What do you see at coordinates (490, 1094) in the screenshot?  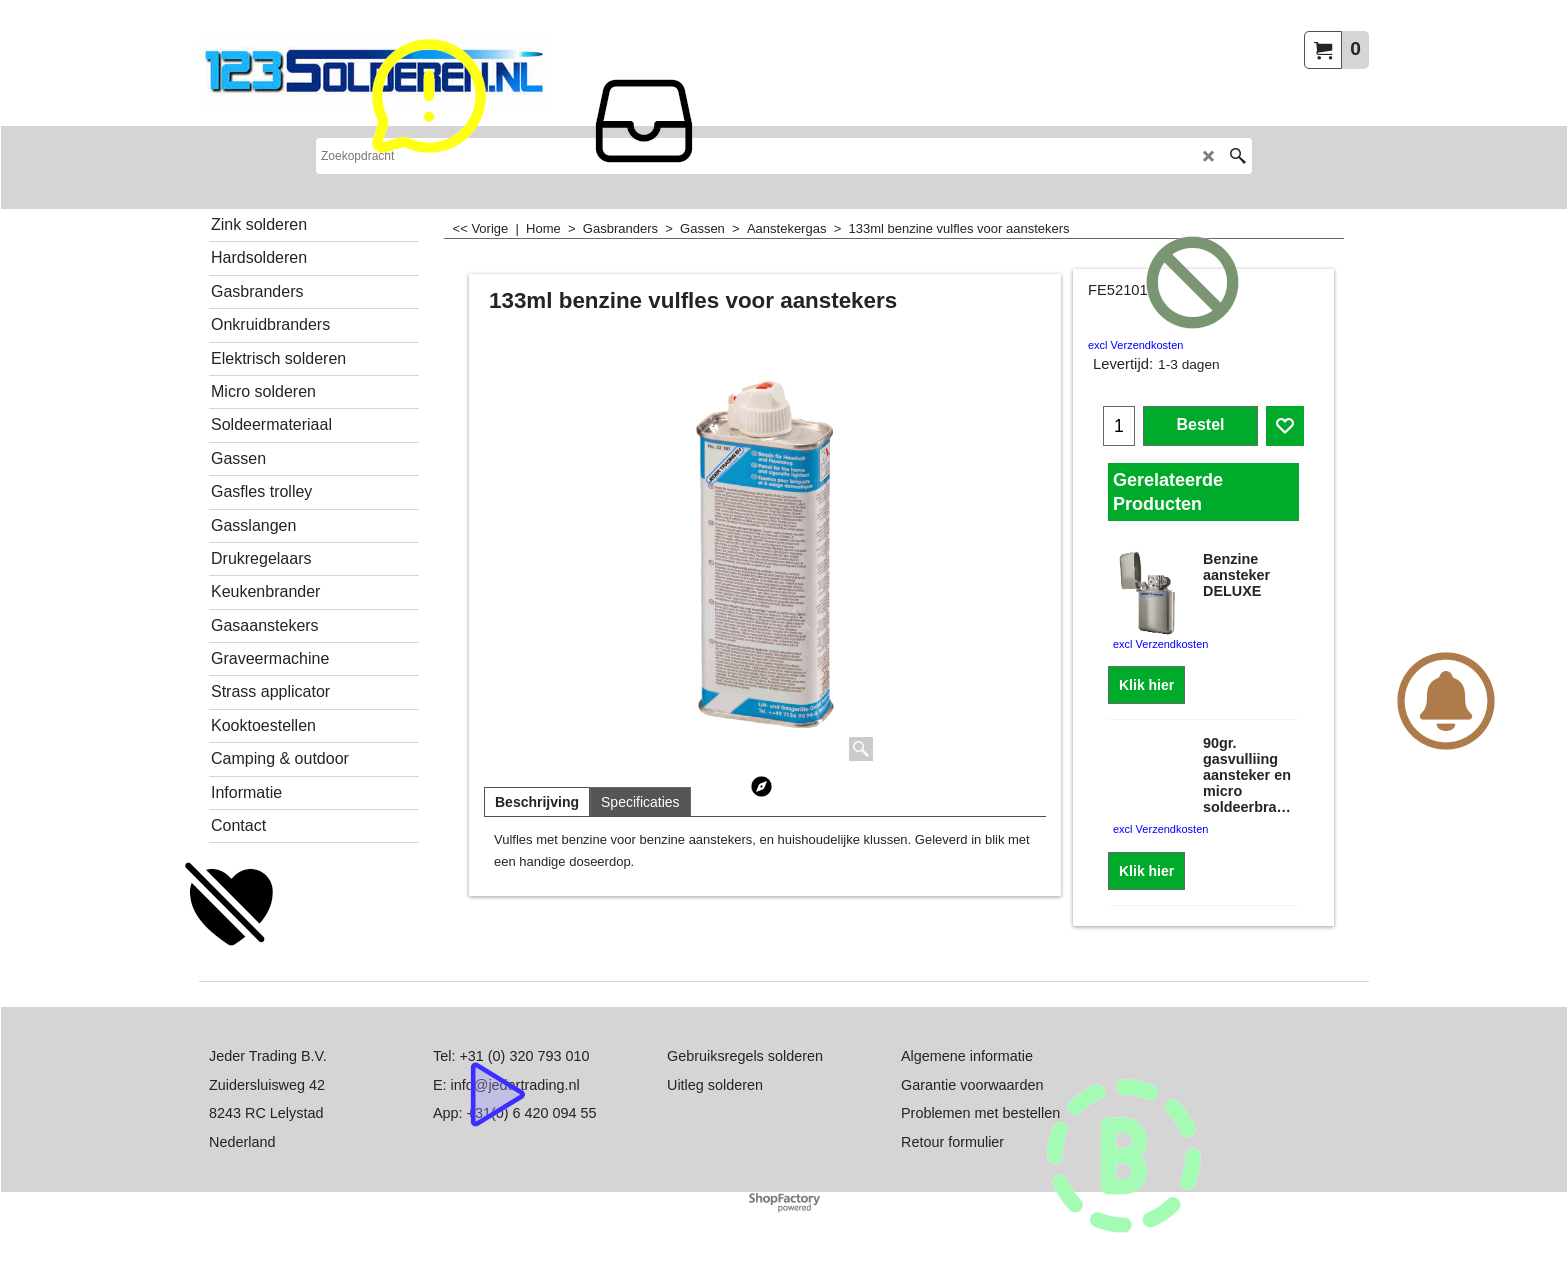 I see `play media or start video` at bounding box center [490, 1094].